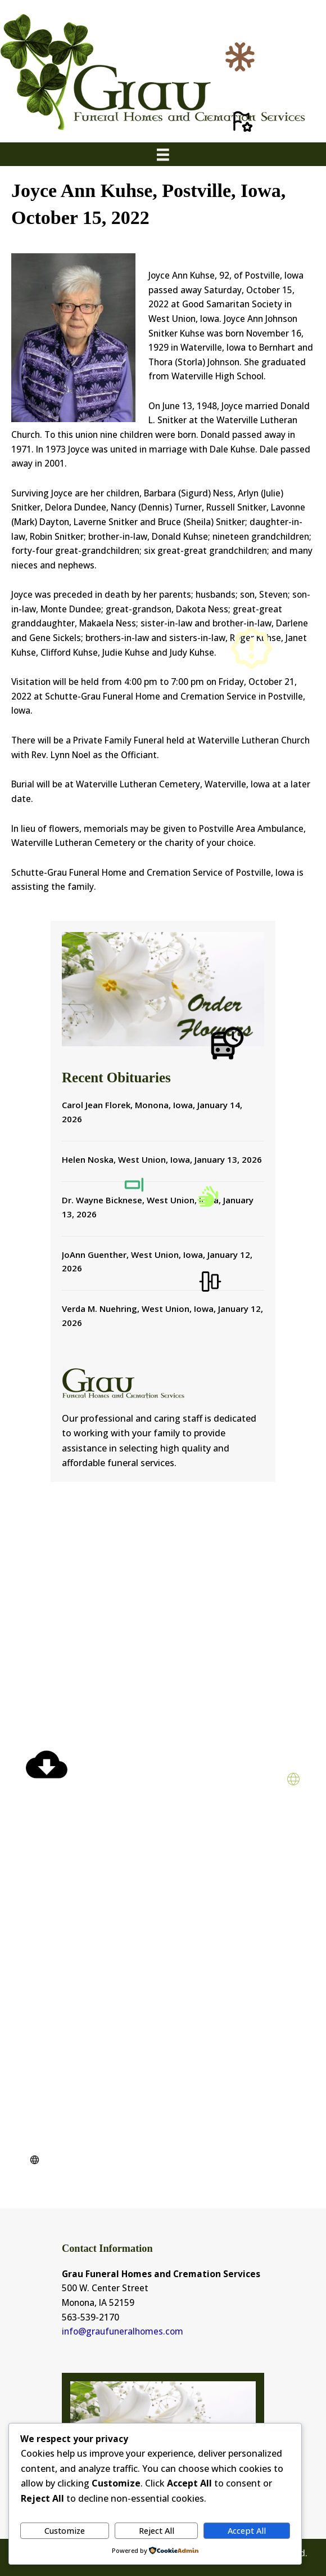 The image size is (326, 2576). What do you see at coordinates (207, 1196) in the screenshot?
I see `enable sign language interpretation` at bounding box center [207, 1196].